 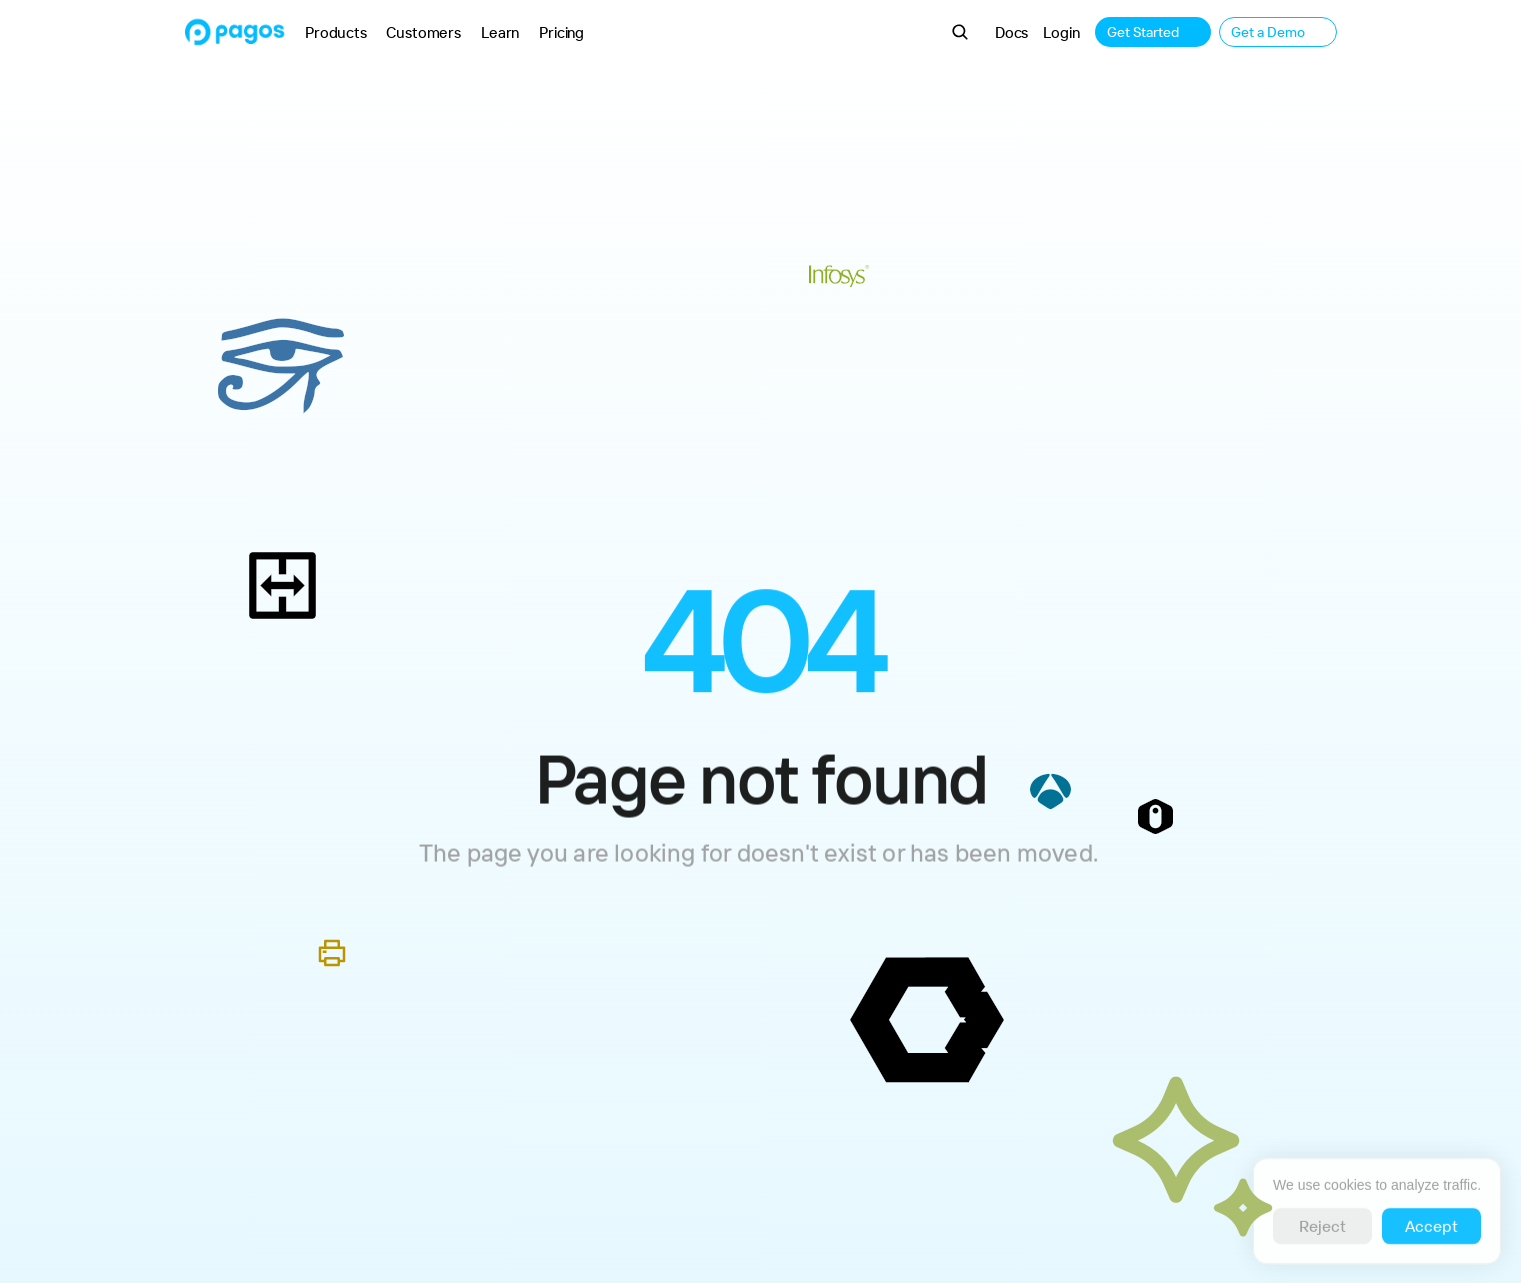 I want to click on open the refine app, so click(x=1155, y=816).